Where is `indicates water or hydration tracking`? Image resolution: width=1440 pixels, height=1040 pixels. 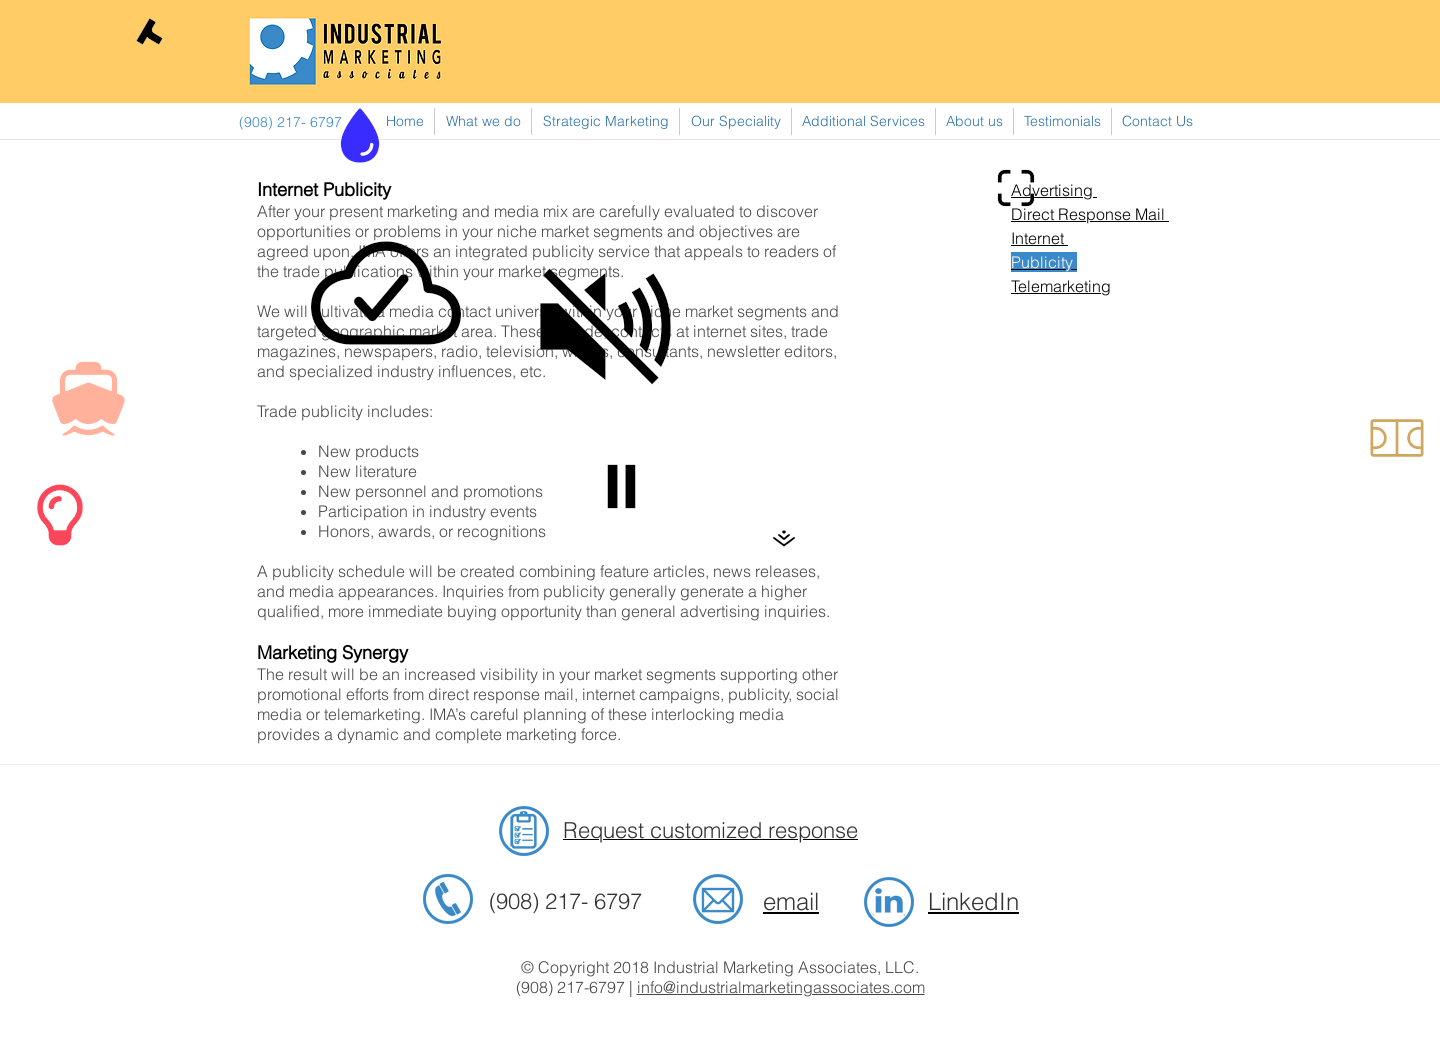
indicates water or hydration tracking is located at coordinates (360, 135).